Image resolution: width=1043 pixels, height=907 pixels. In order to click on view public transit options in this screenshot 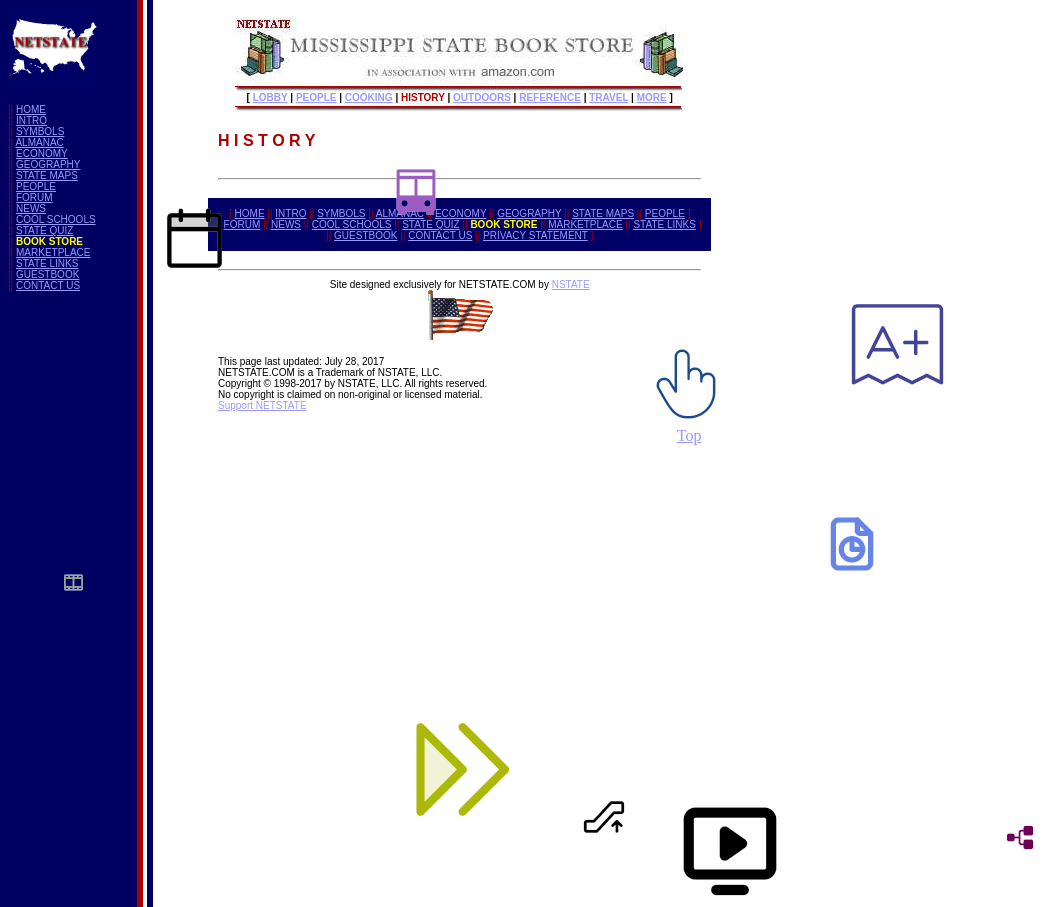, I will do `click(416, 192)`.